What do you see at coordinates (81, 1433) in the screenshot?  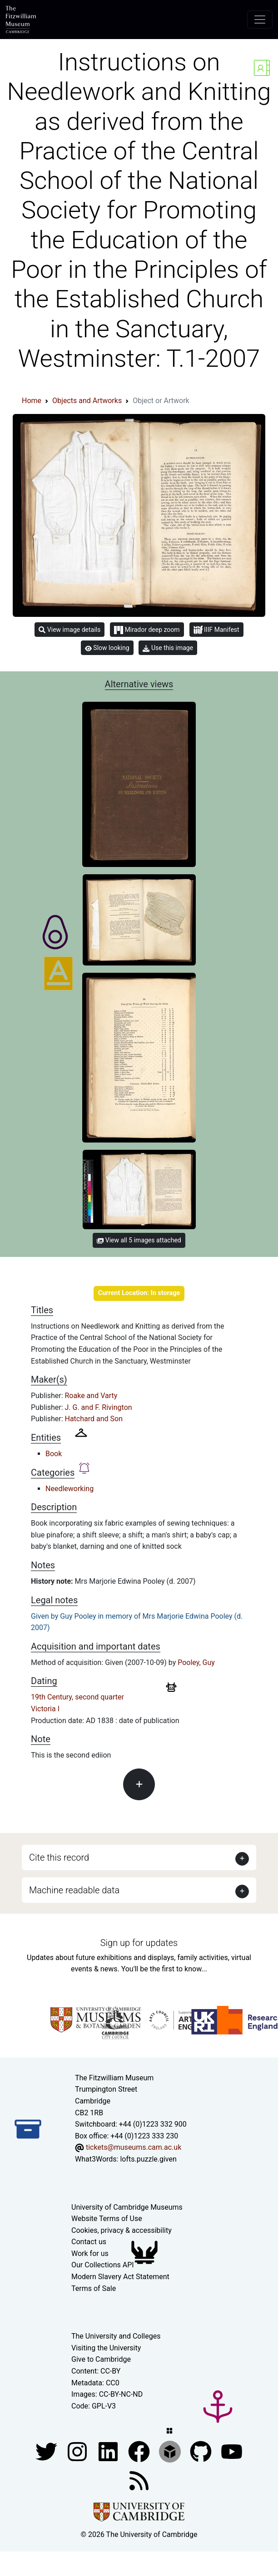 I see `access your wardrobe or closet` at bounding box center [81, 1433].